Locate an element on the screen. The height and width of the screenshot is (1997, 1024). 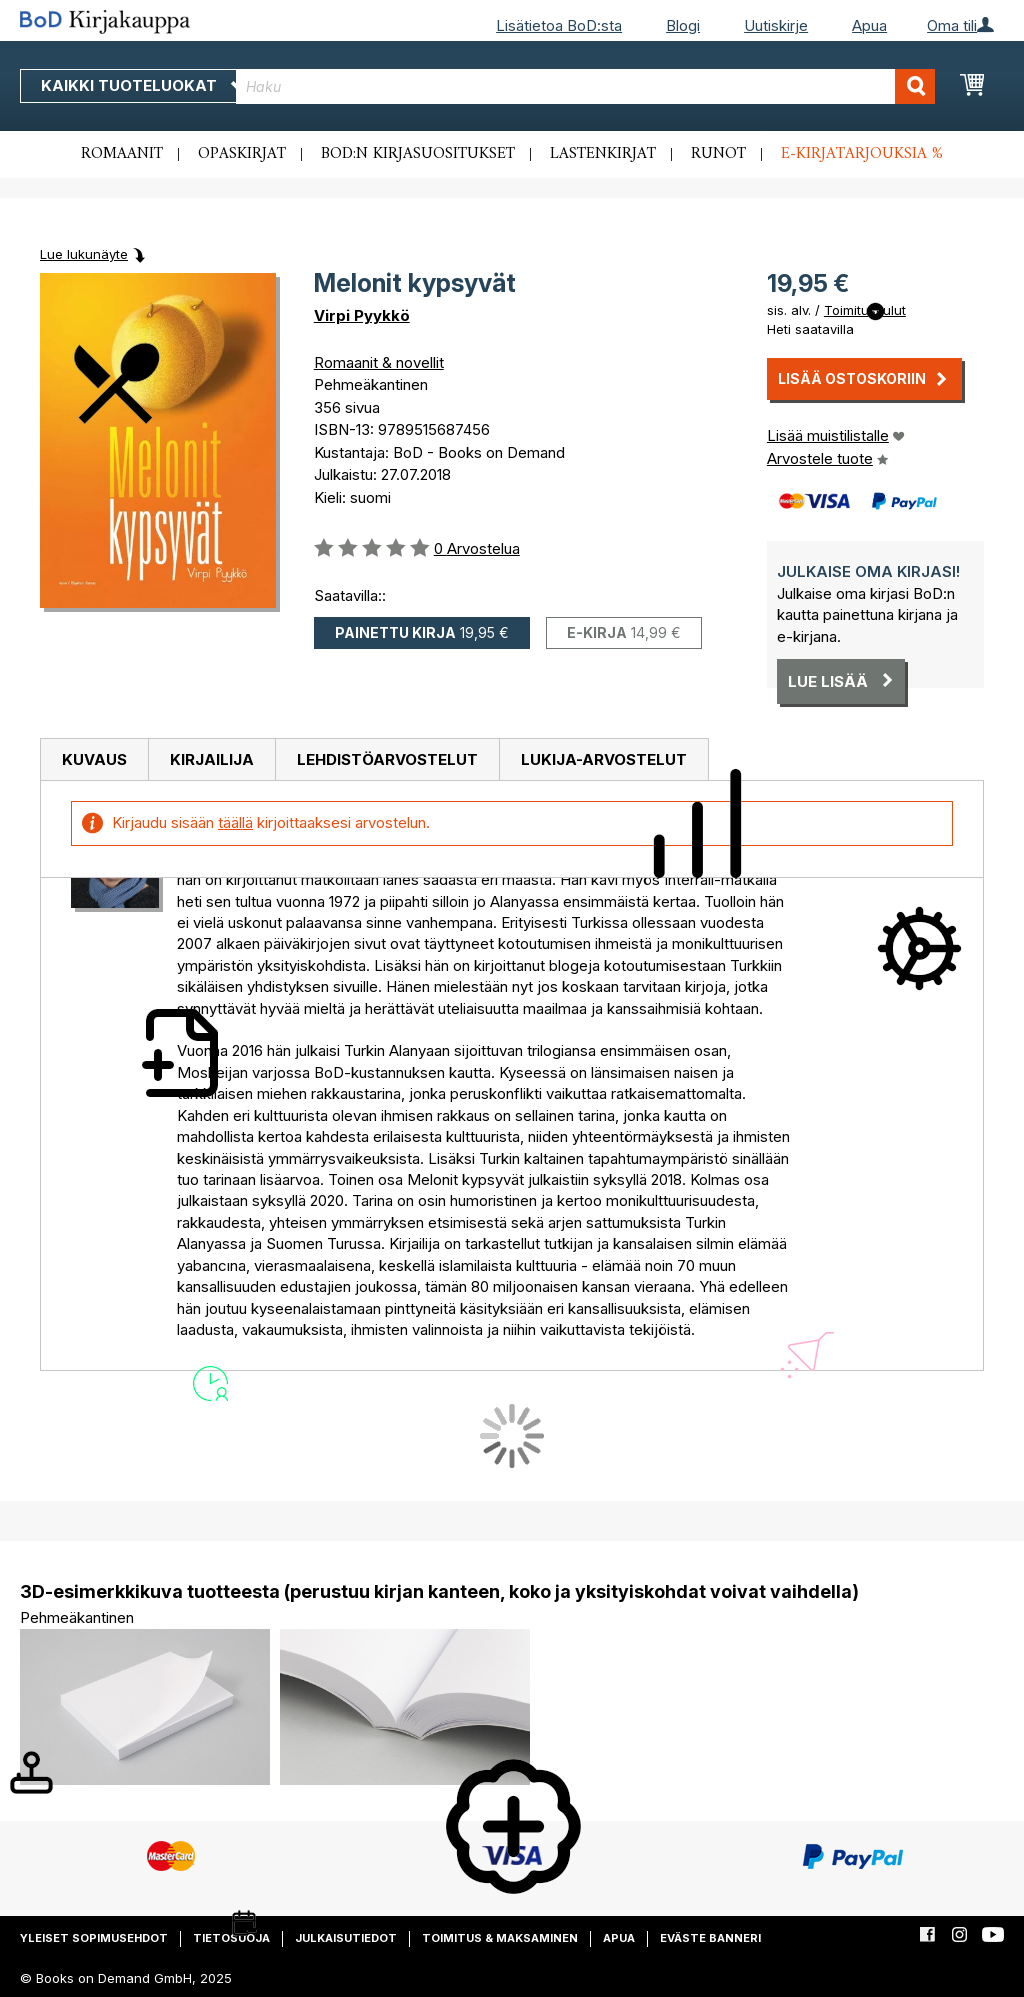
view growth or progress statistics is located at coordinates (697, 823).